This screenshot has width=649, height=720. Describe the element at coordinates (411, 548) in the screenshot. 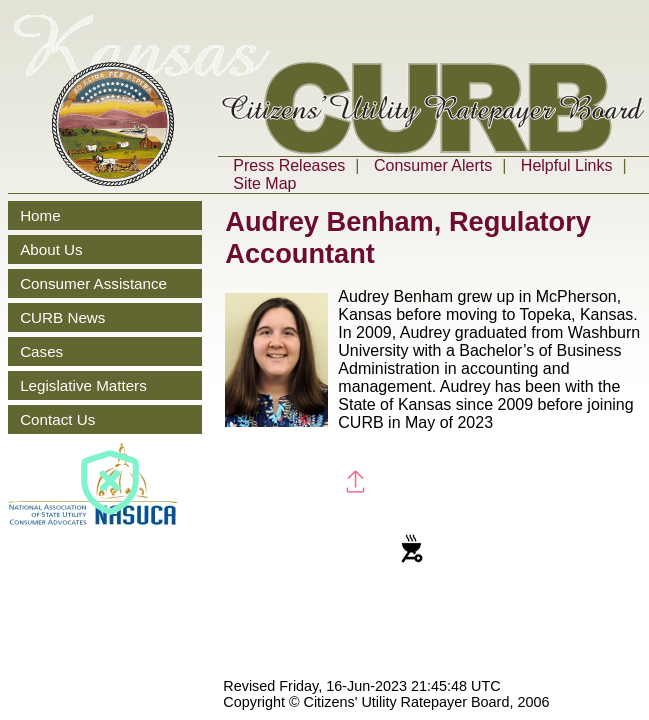

I see `access outdoor cooking or grilling recipes` at that location.